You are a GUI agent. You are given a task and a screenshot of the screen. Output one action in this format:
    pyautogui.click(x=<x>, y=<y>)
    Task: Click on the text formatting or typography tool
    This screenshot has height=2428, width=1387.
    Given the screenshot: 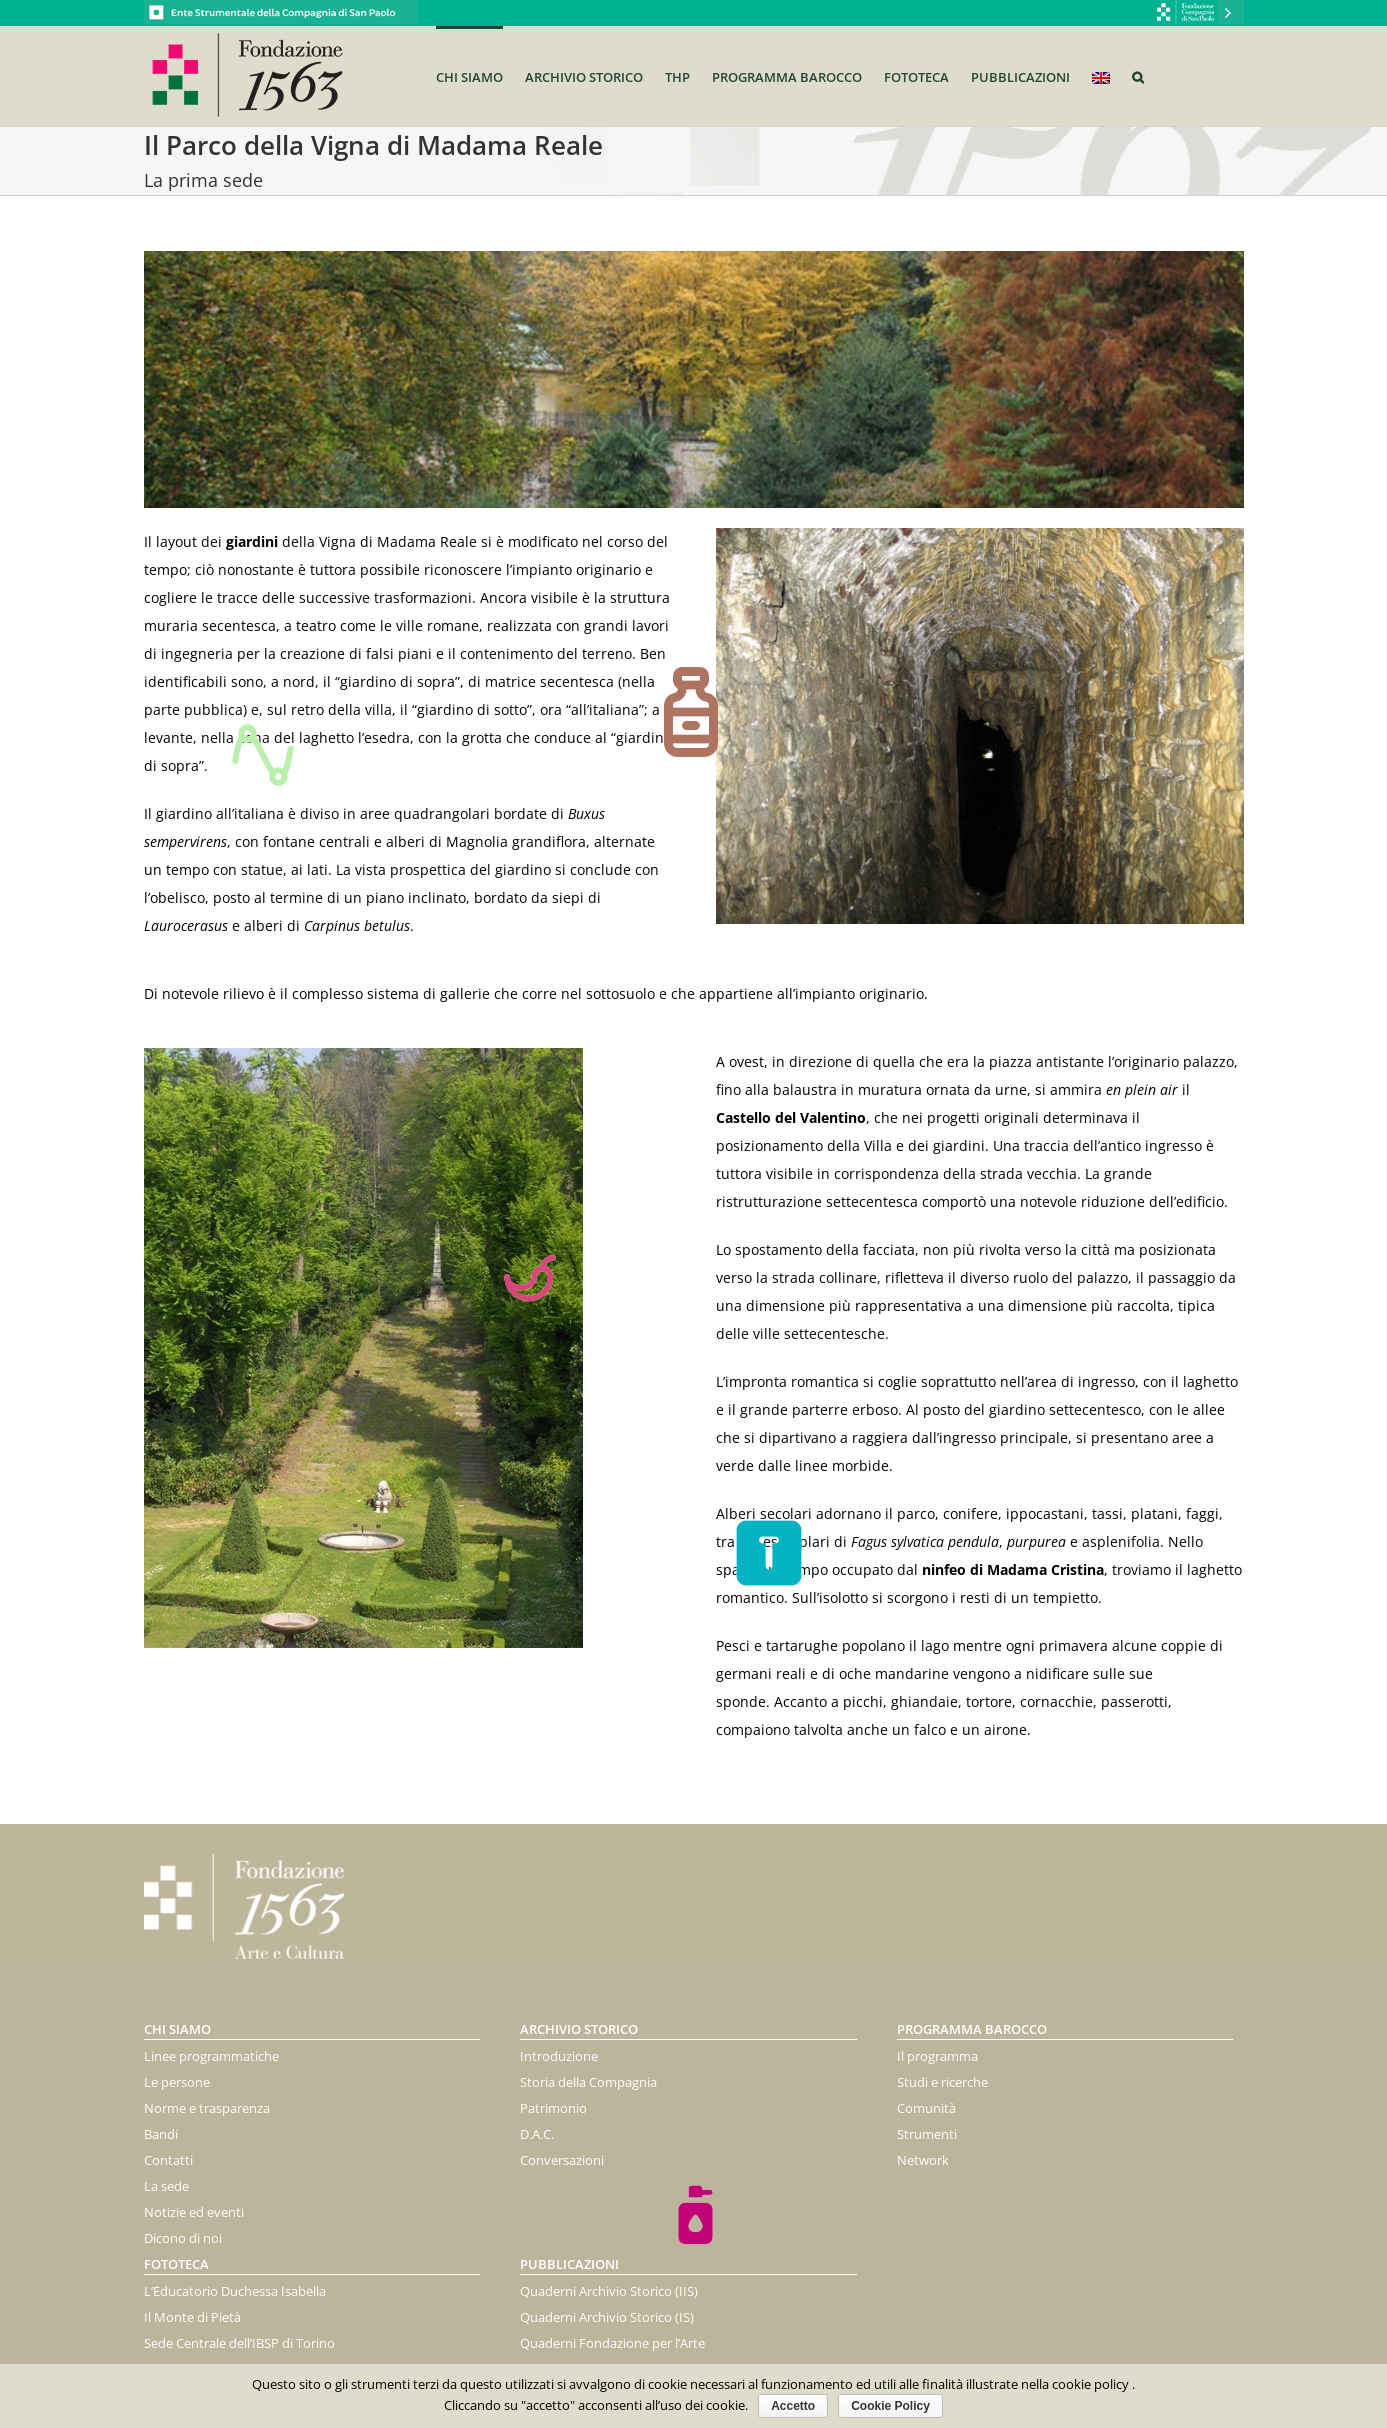 What is the action you would take?
    pyautogui.click(x=769, y=1553)
    